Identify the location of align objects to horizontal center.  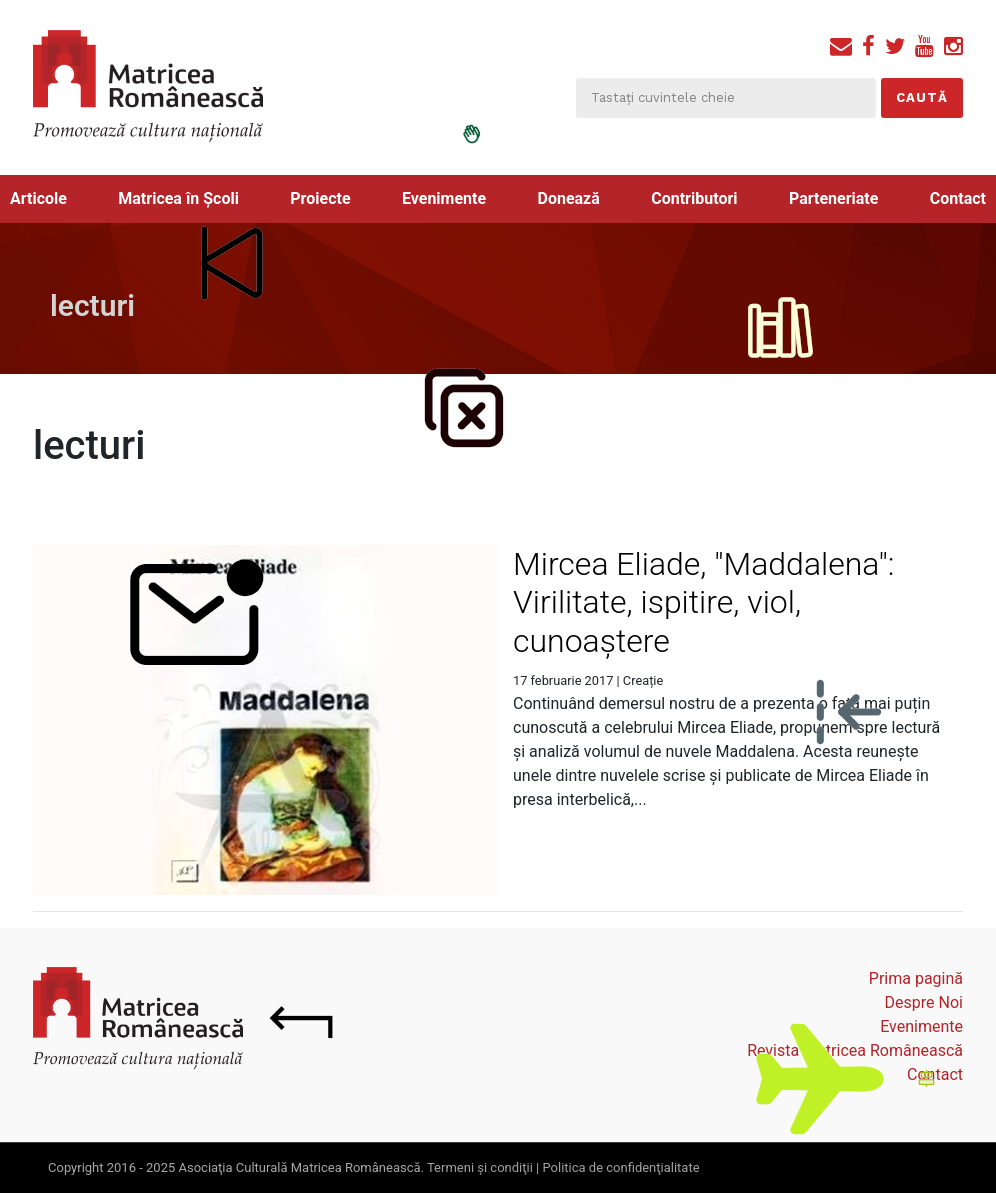
(926, 1078).